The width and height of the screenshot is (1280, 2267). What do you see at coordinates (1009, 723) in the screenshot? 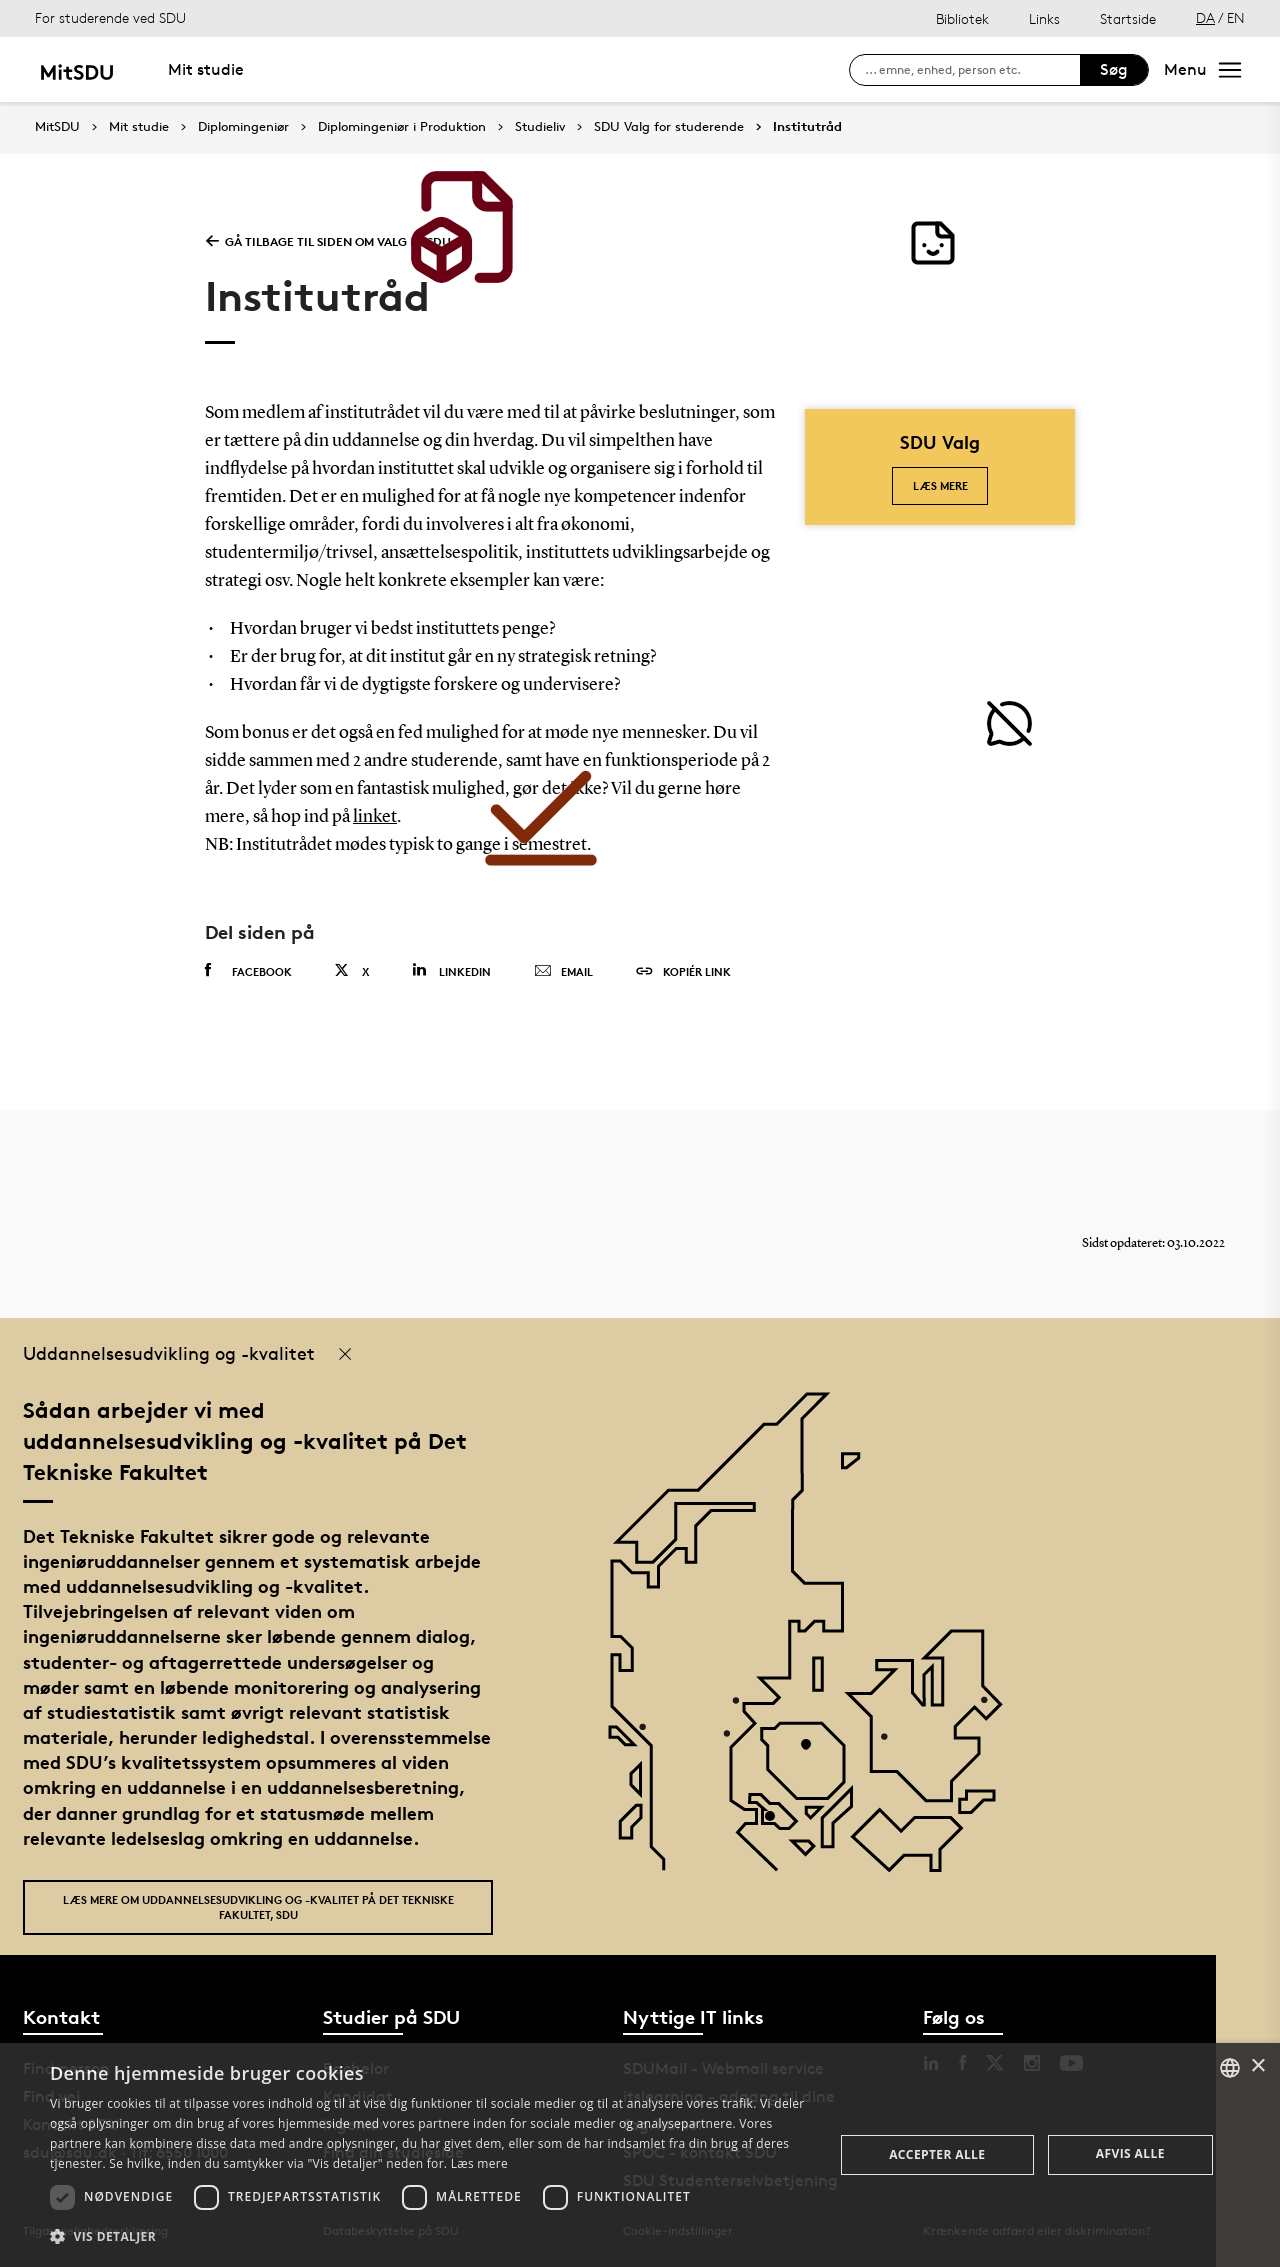
I see `mute or disable chat notifications` at bounding box center [1009, 723].